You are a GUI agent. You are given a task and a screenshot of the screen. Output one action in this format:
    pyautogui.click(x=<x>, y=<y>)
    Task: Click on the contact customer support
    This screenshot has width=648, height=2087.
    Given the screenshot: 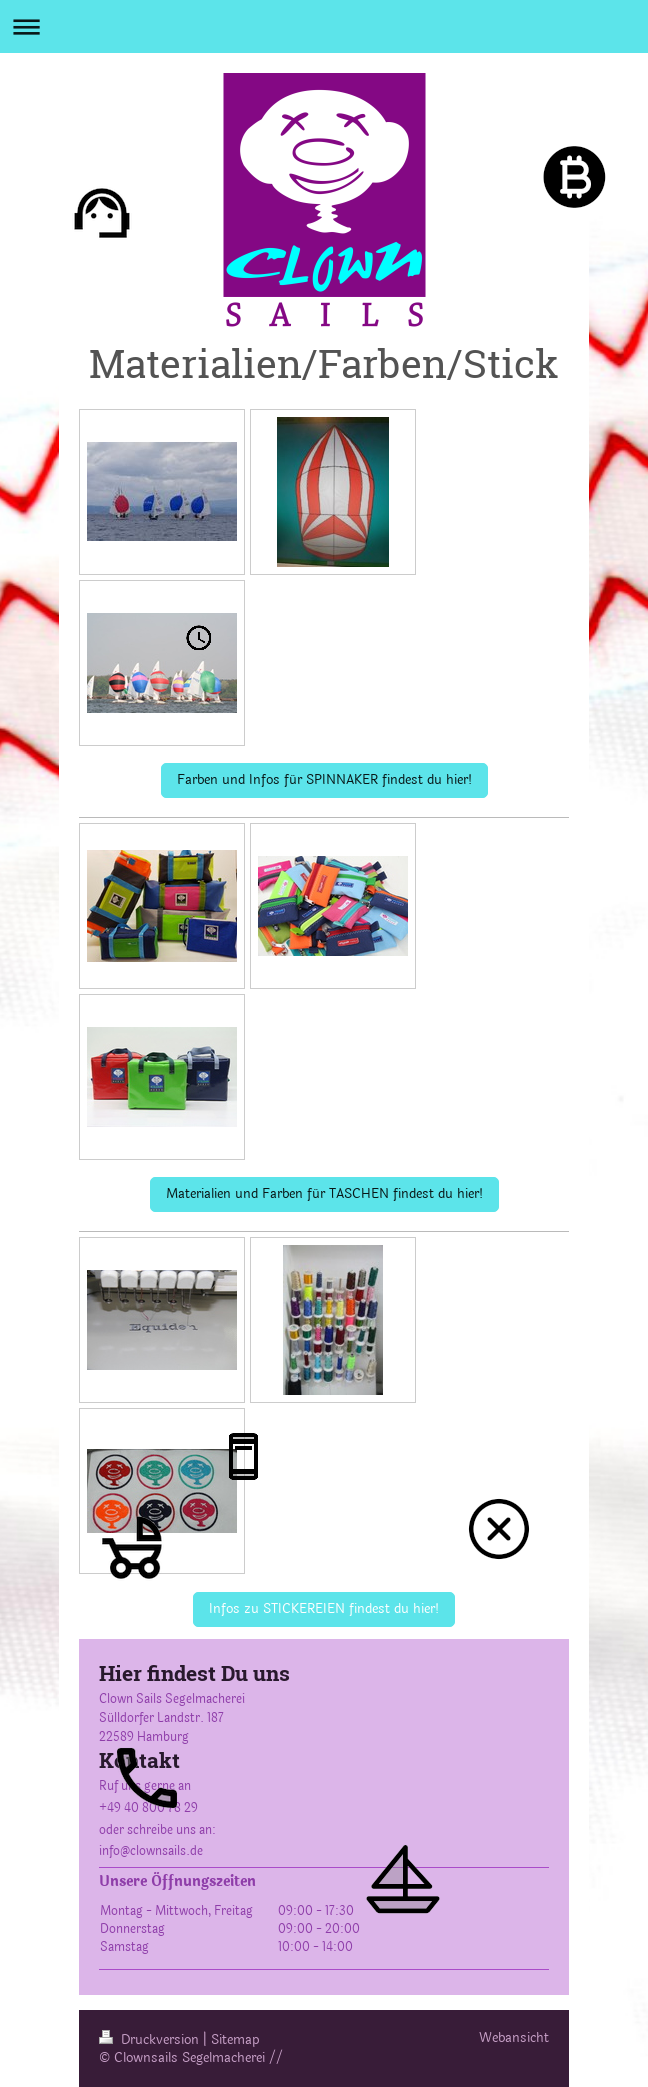 What is the action you would take?
    pyautogui.click(x=102, y=213)
    